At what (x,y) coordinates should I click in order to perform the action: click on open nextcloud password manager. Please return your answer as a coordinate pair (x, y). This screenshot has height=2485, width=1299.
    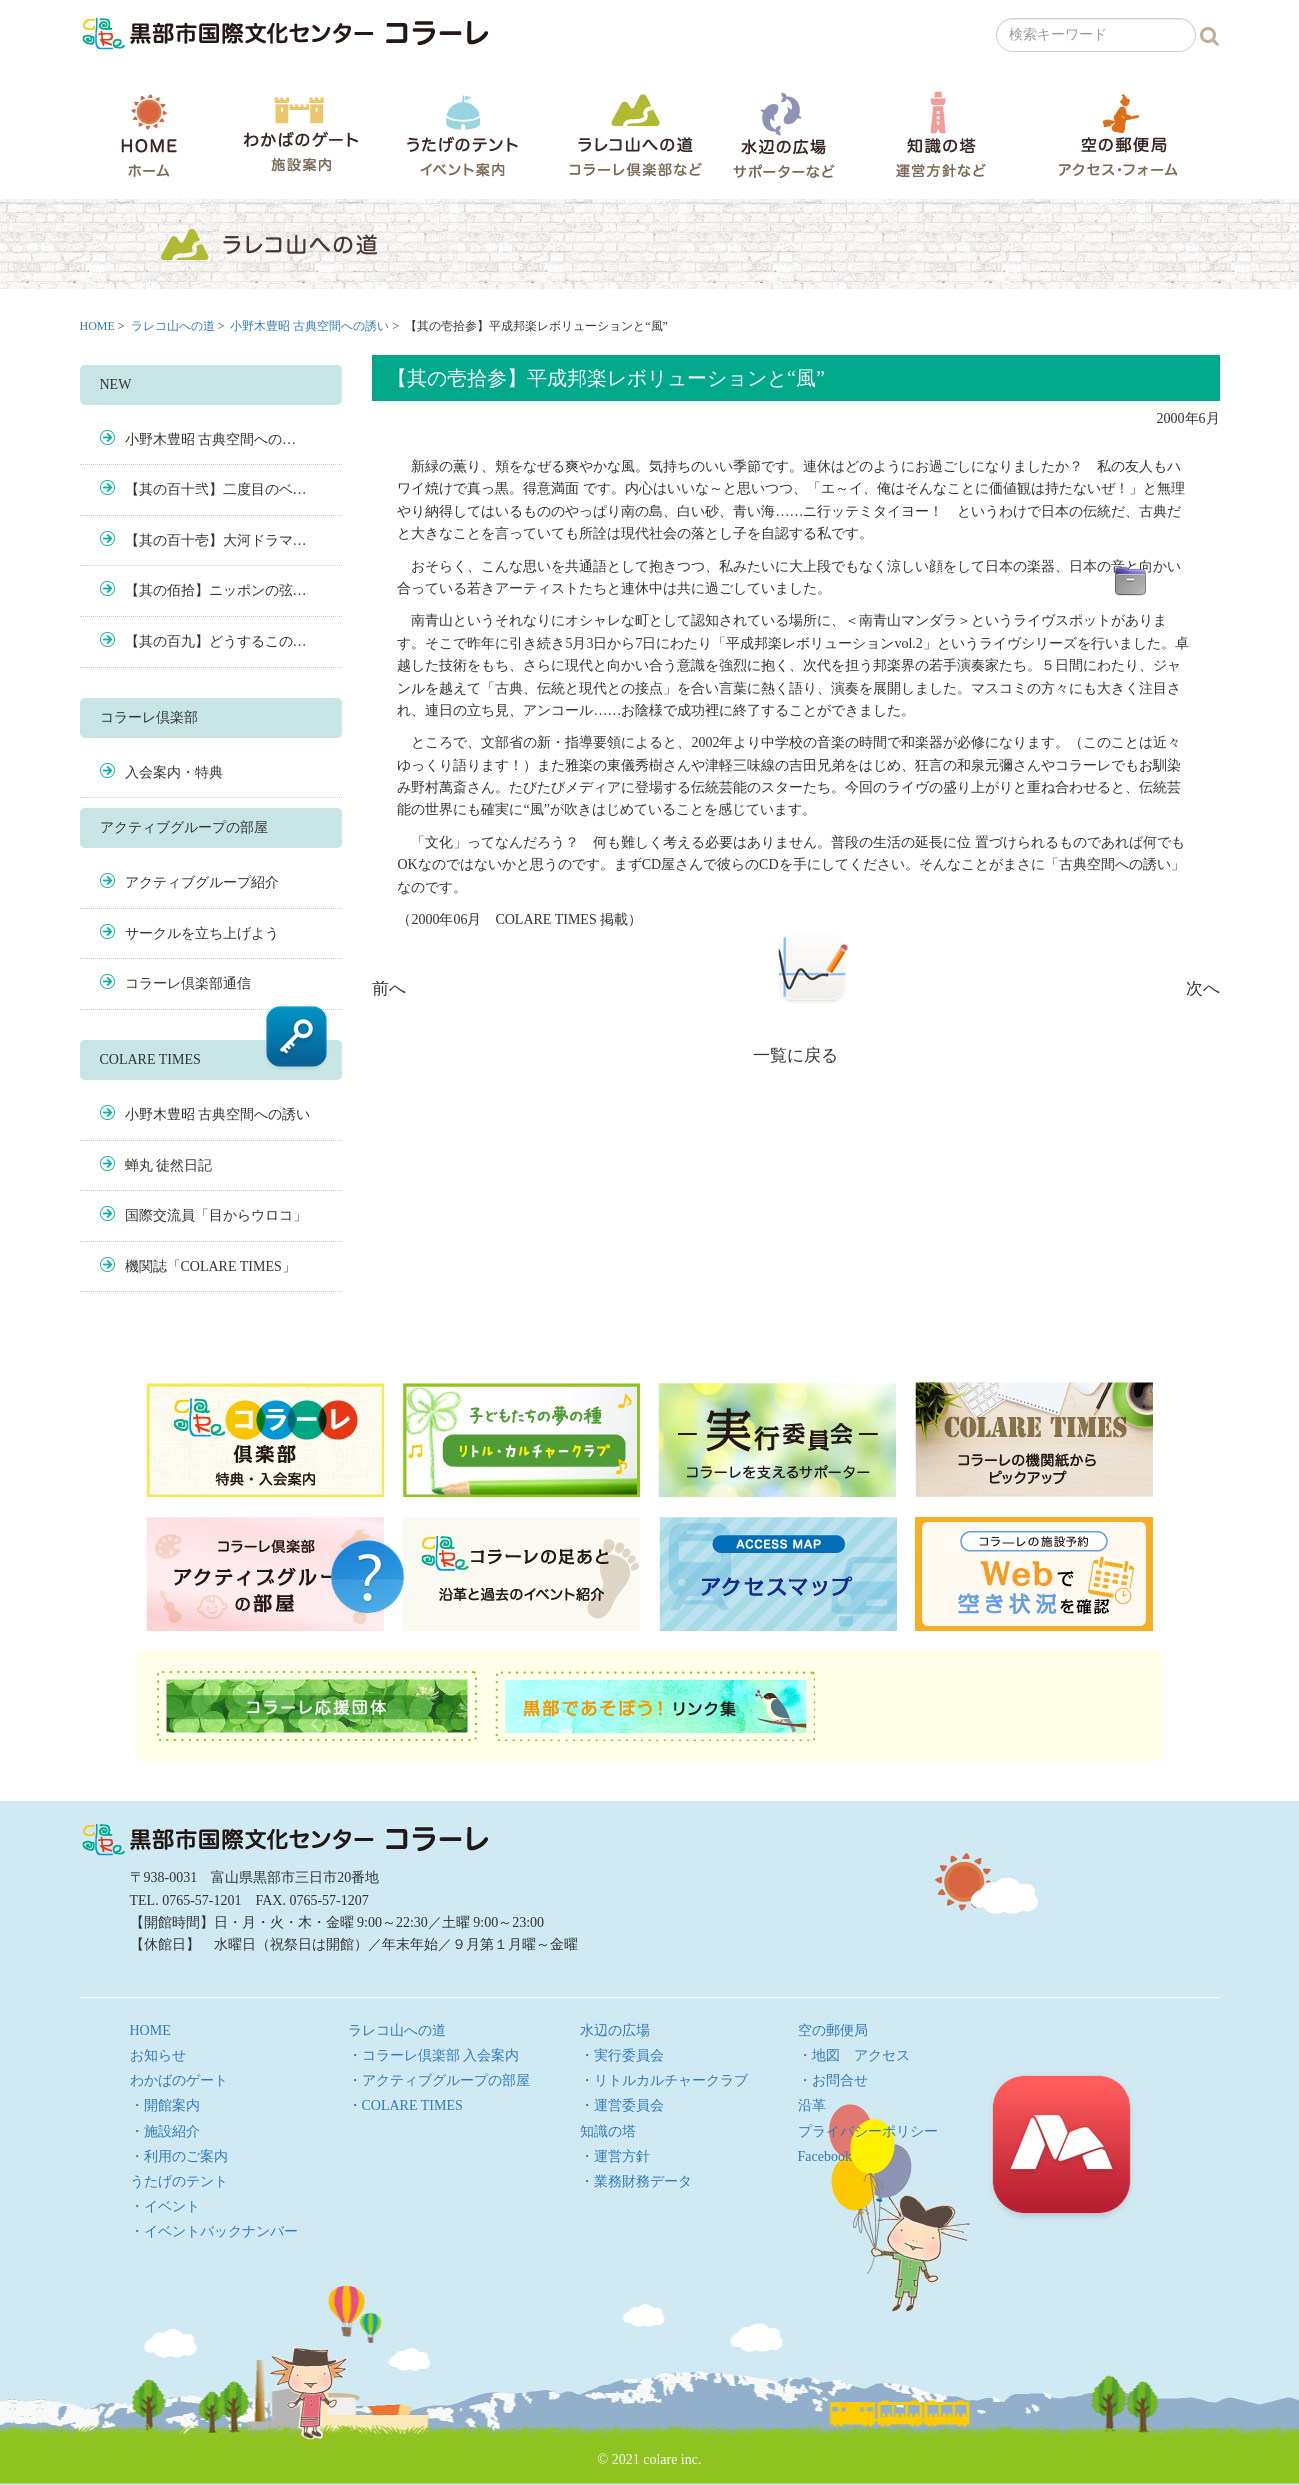
    Looking at the image, I should click on (296, 1036).